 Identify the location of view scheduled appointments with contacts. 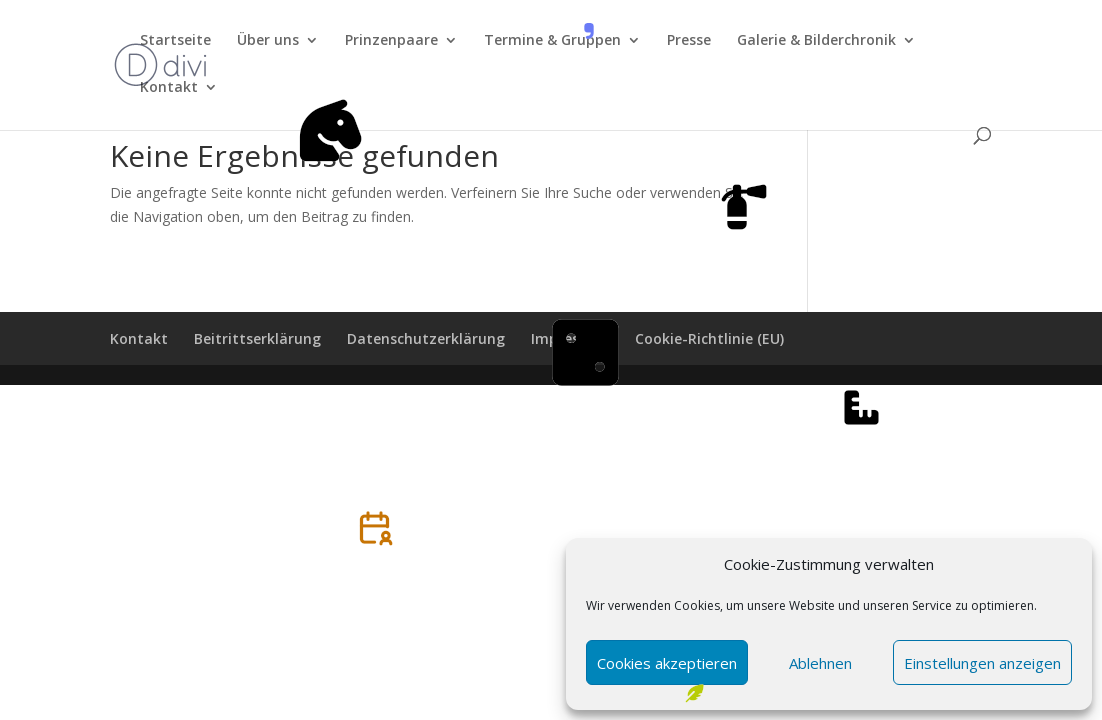
(374, 527).